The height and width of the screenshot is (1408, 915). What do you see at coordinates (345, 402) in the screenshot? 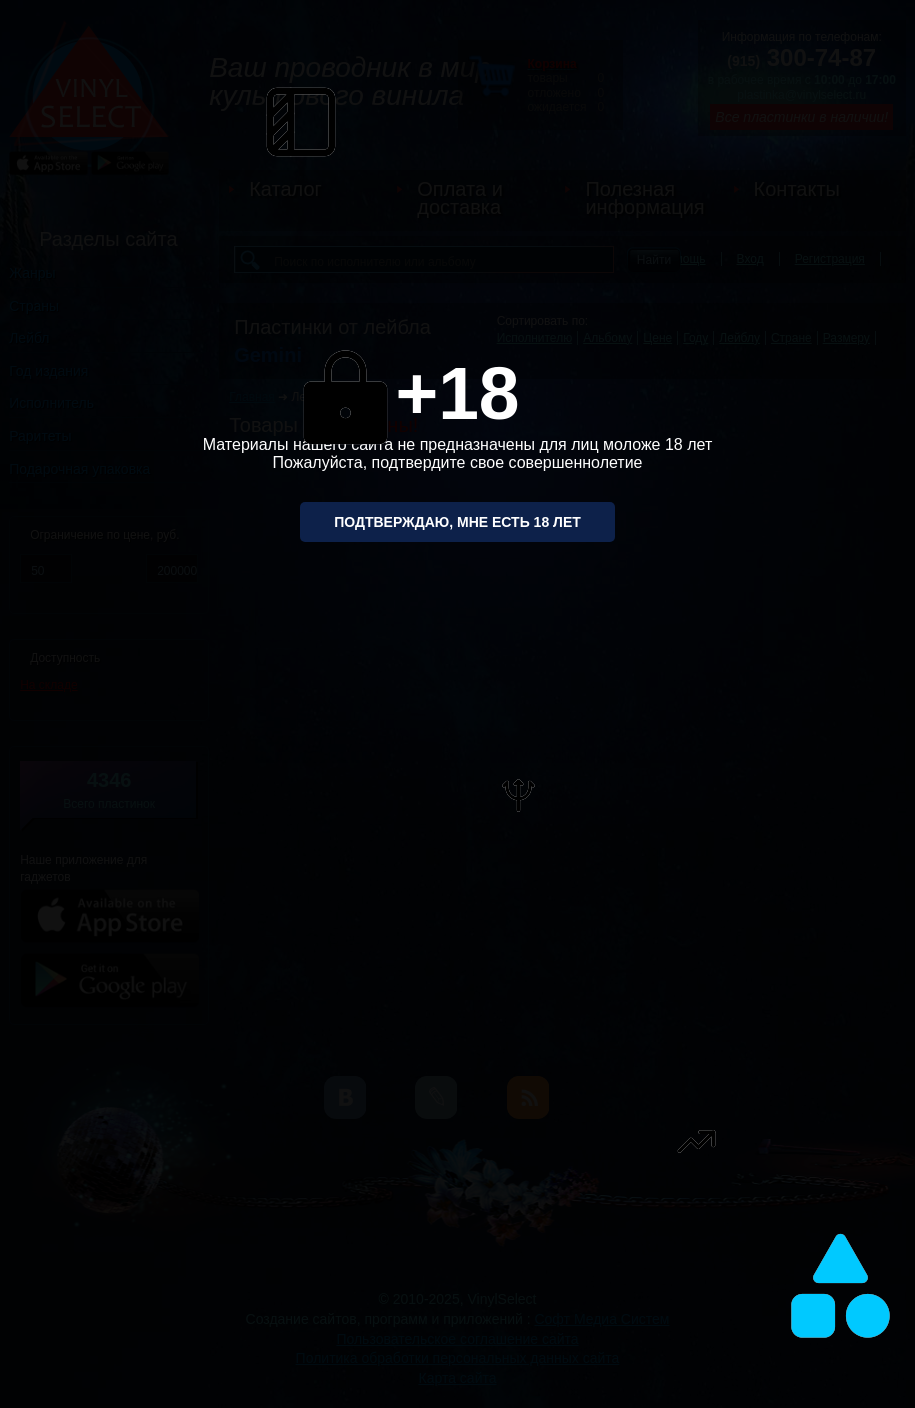
I see `indicates a locked or secured item` at bounding box center [345, 402].